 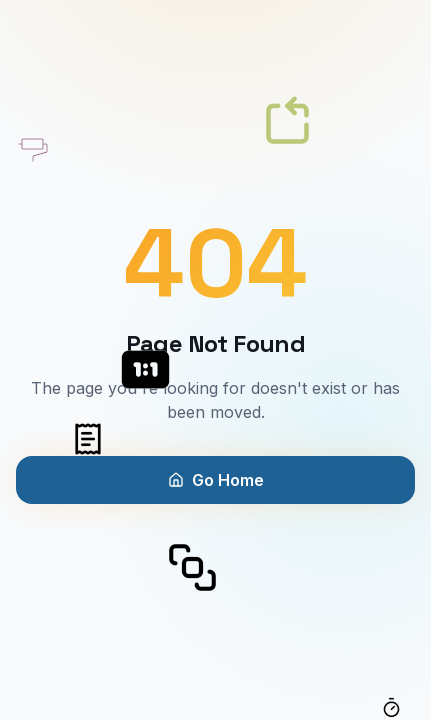 What do you see at coordinates (192, 567) in the screenshot?
I see `bring selected layer to front` at bounding box center [192, 567].